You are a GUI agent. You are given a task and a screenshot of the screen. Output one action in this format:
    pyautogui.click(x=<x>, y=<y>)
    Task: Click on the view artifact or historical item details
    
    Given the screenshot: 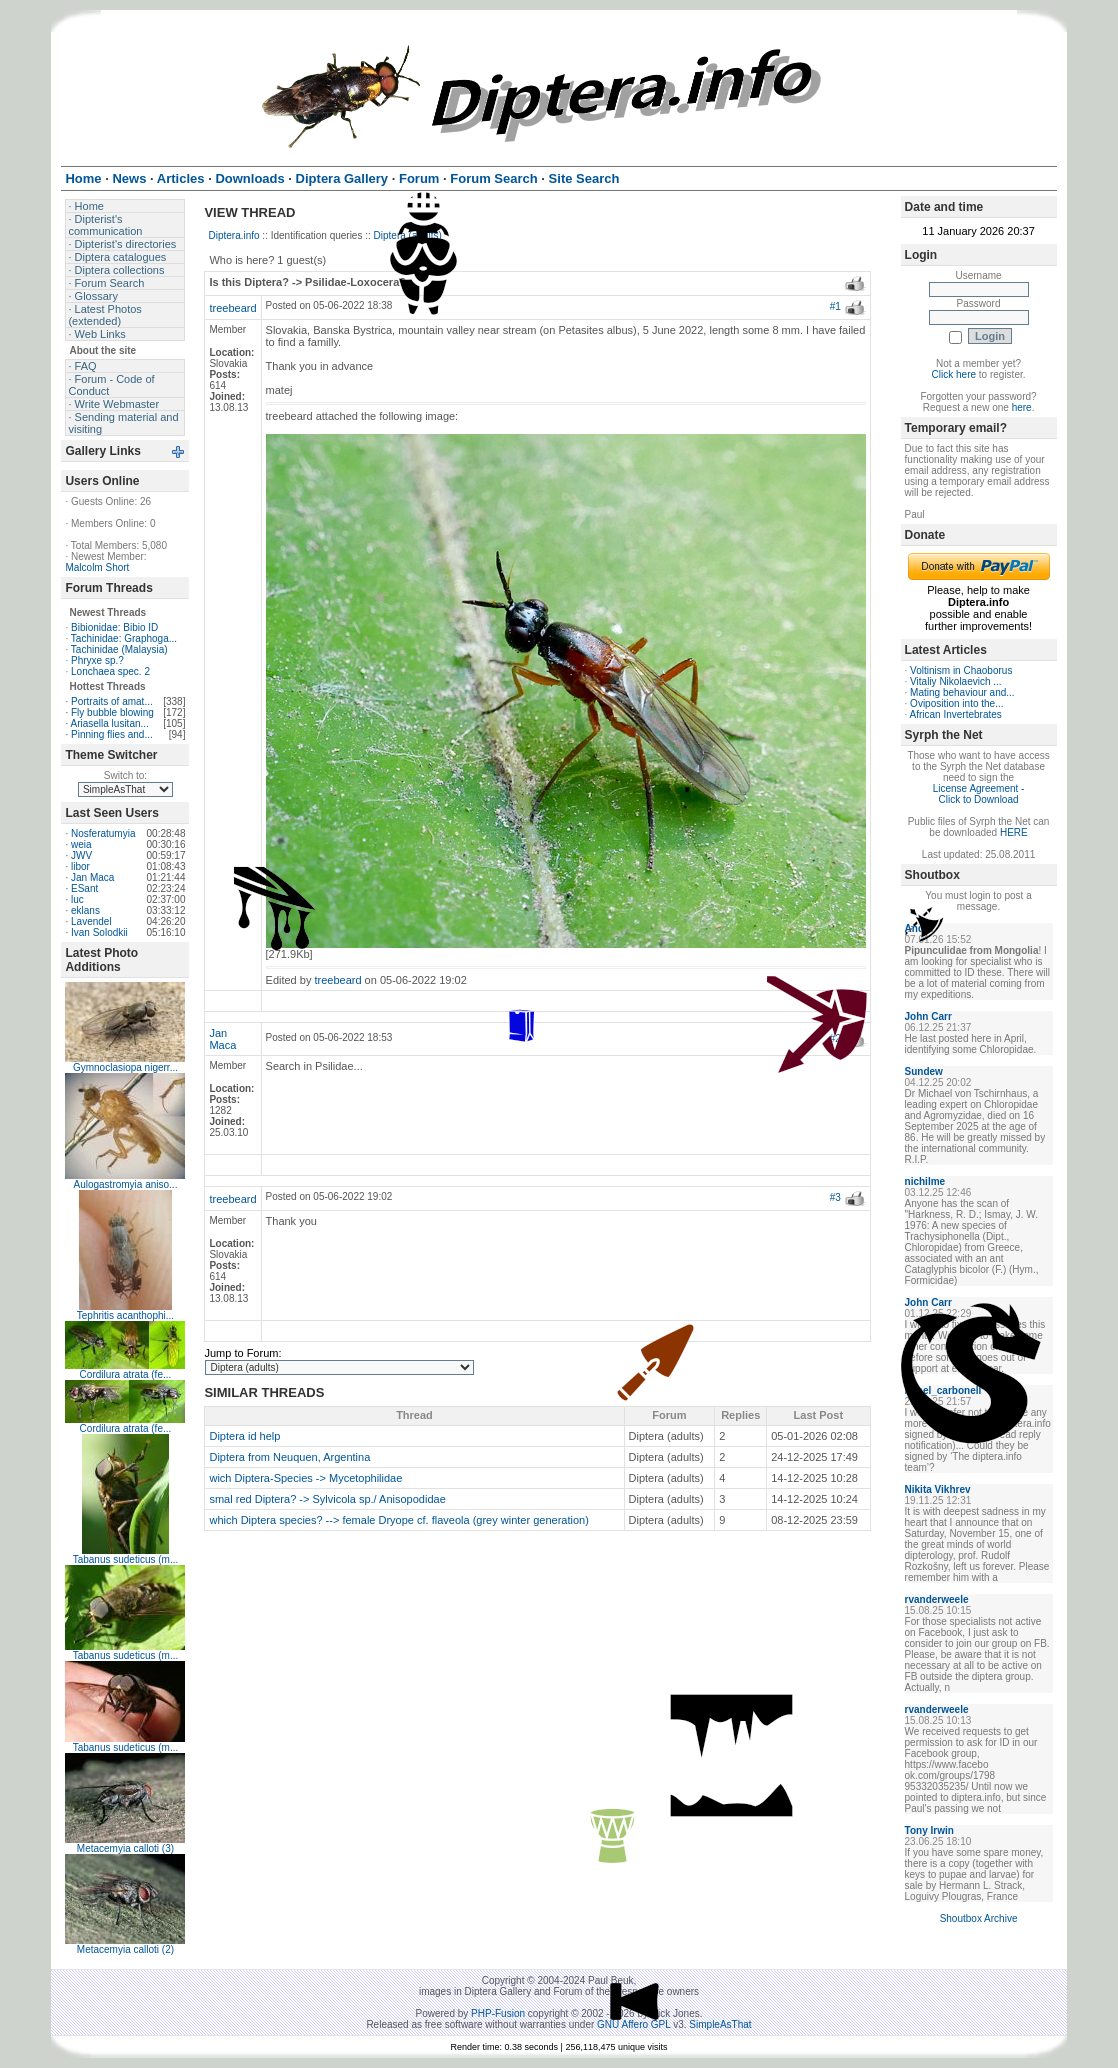 What is the action you would take?
    pyautogui.click(x=423, y=253)
    